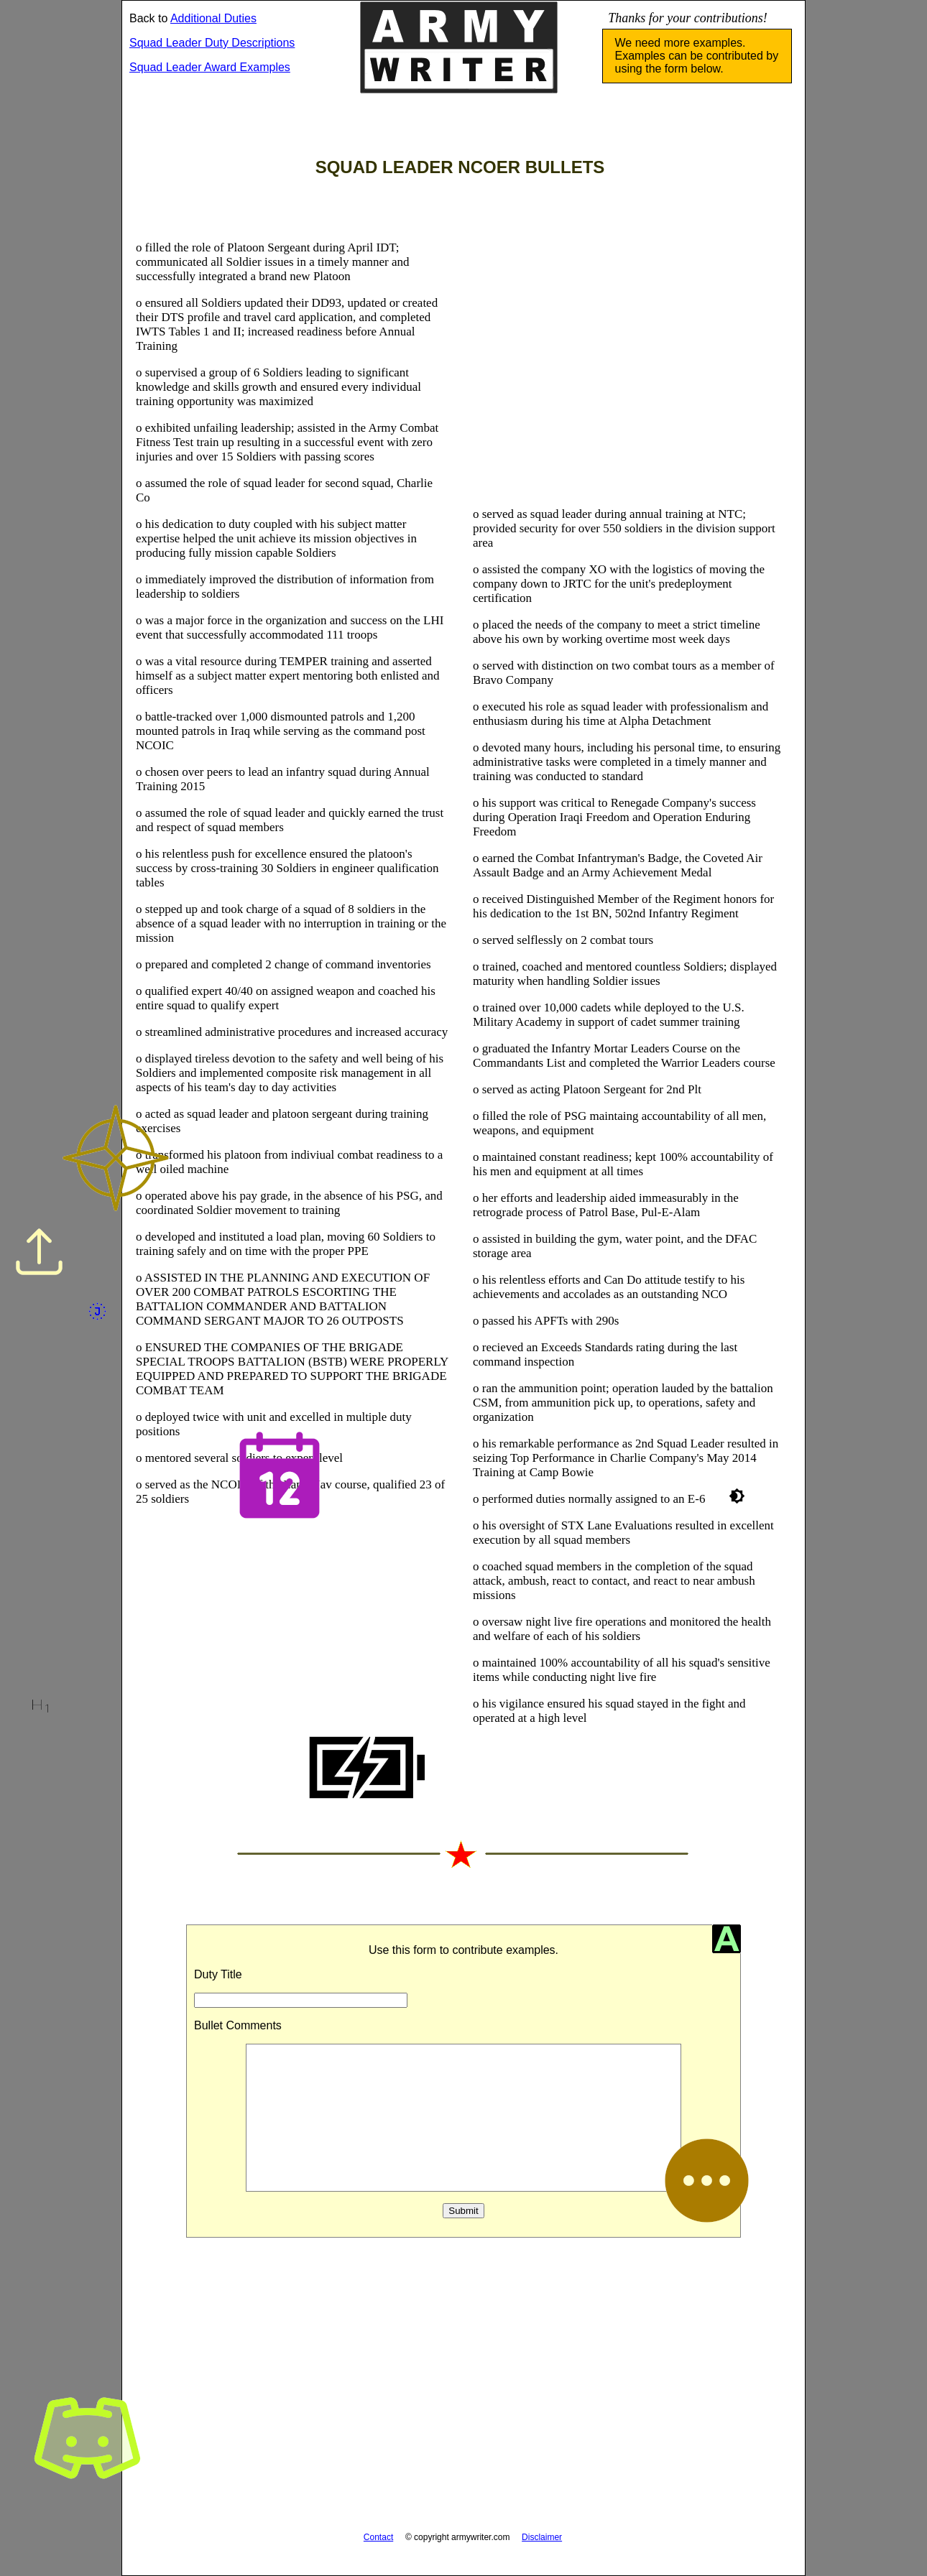  What do you see at coordinates (39, 1251) in the screenshot?
I see `upload a file or document` at bounding box center [39, 1251].